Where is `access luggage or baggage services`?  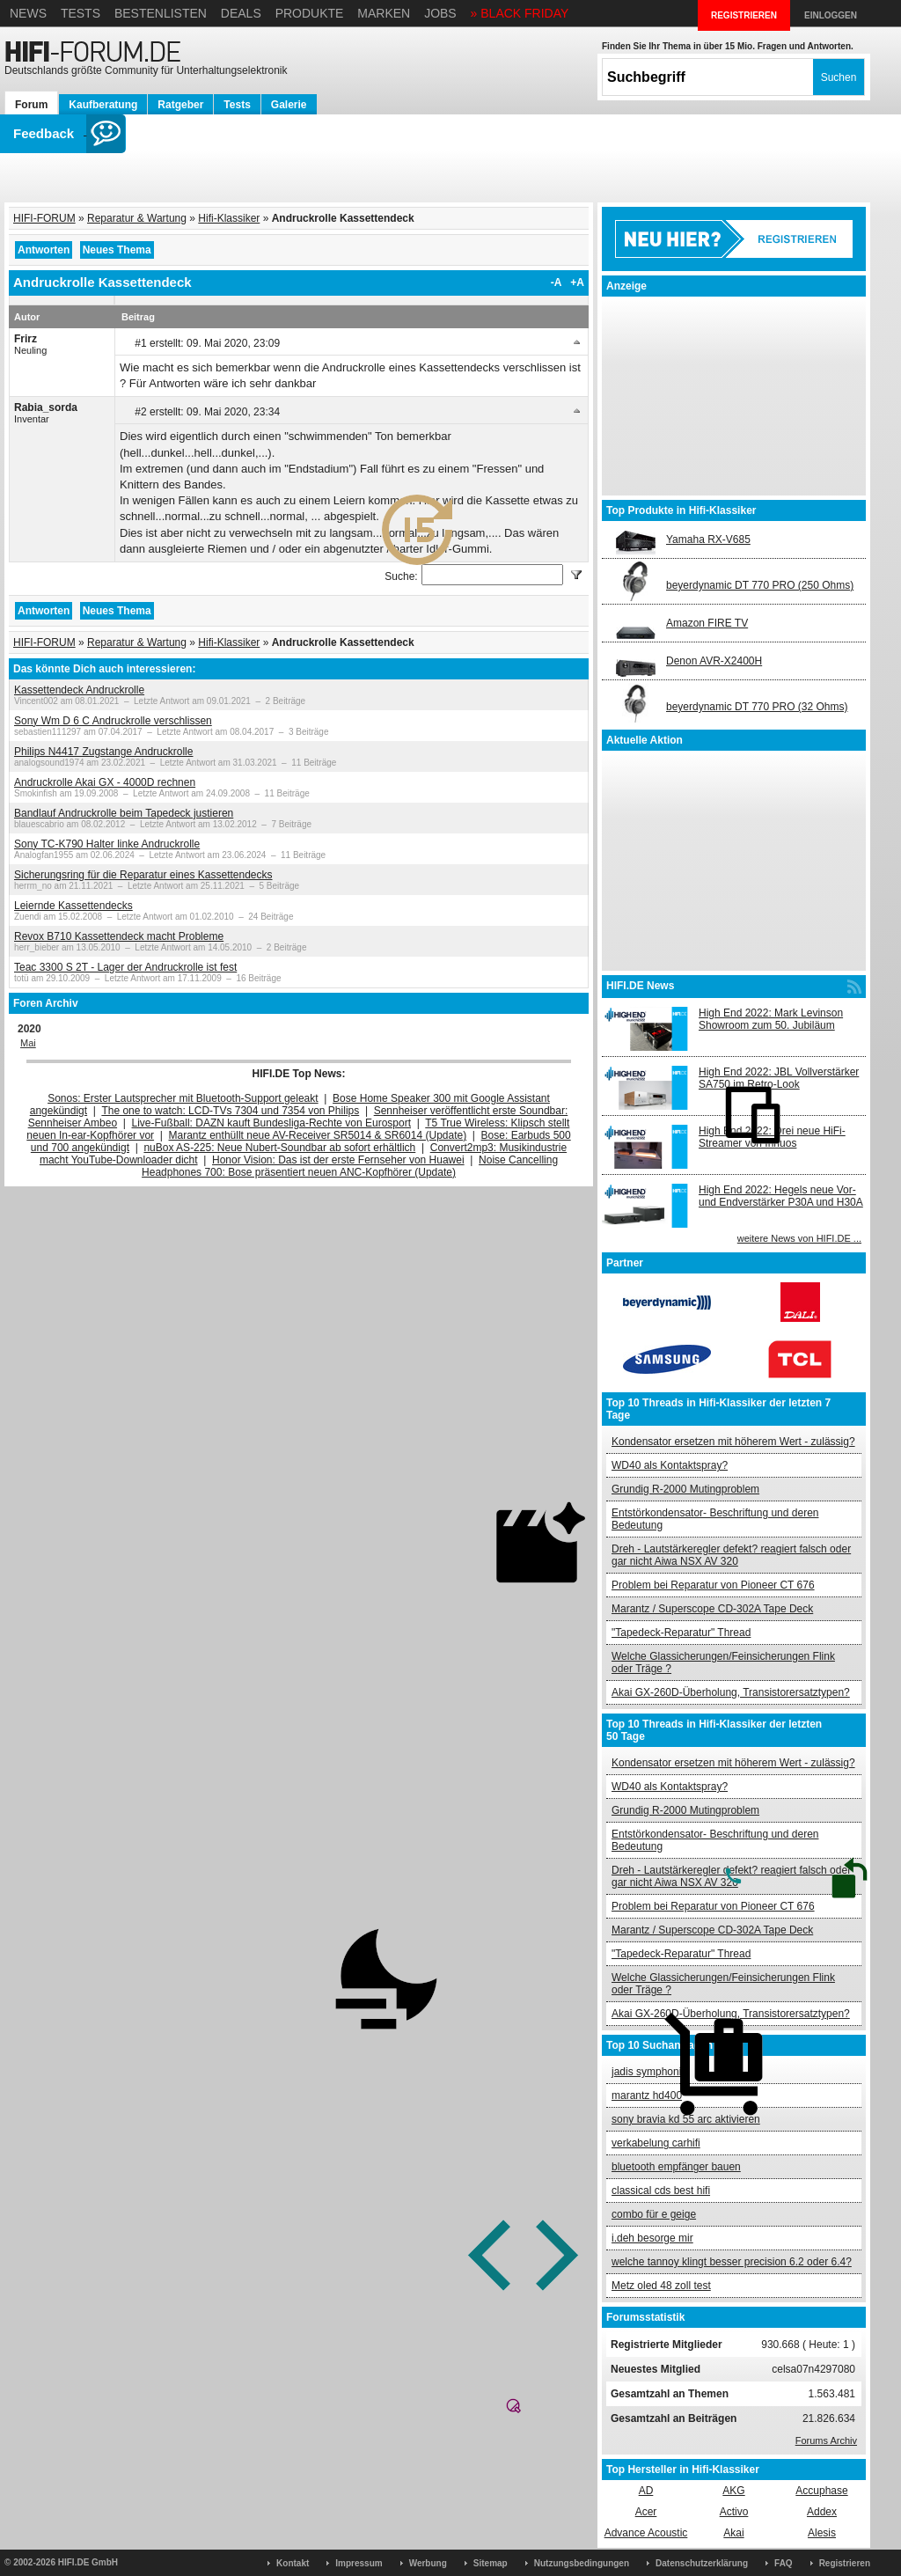
access luggage or baggage services is located at coordinates (719, 2062).